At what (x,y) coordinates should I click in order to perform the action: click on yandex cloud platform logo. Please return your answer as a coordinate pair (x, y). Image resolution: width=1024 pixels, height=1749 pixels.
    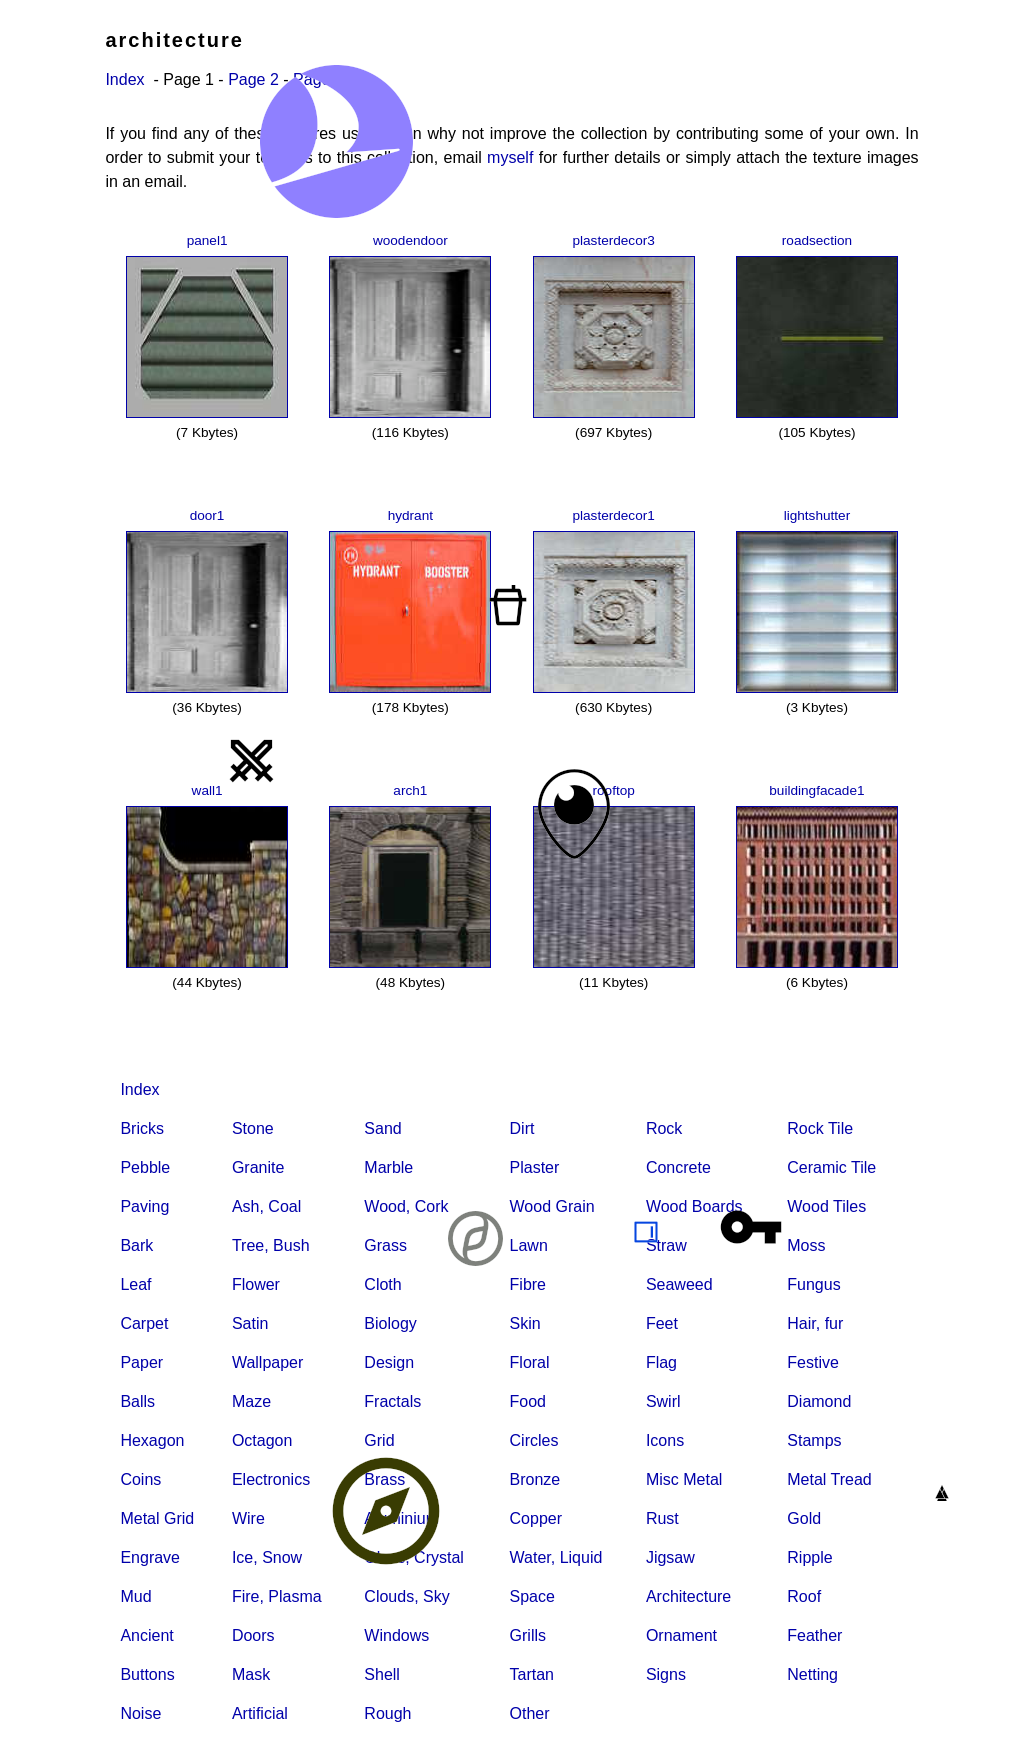
    Looking at the image, I should click on (475, 1238).